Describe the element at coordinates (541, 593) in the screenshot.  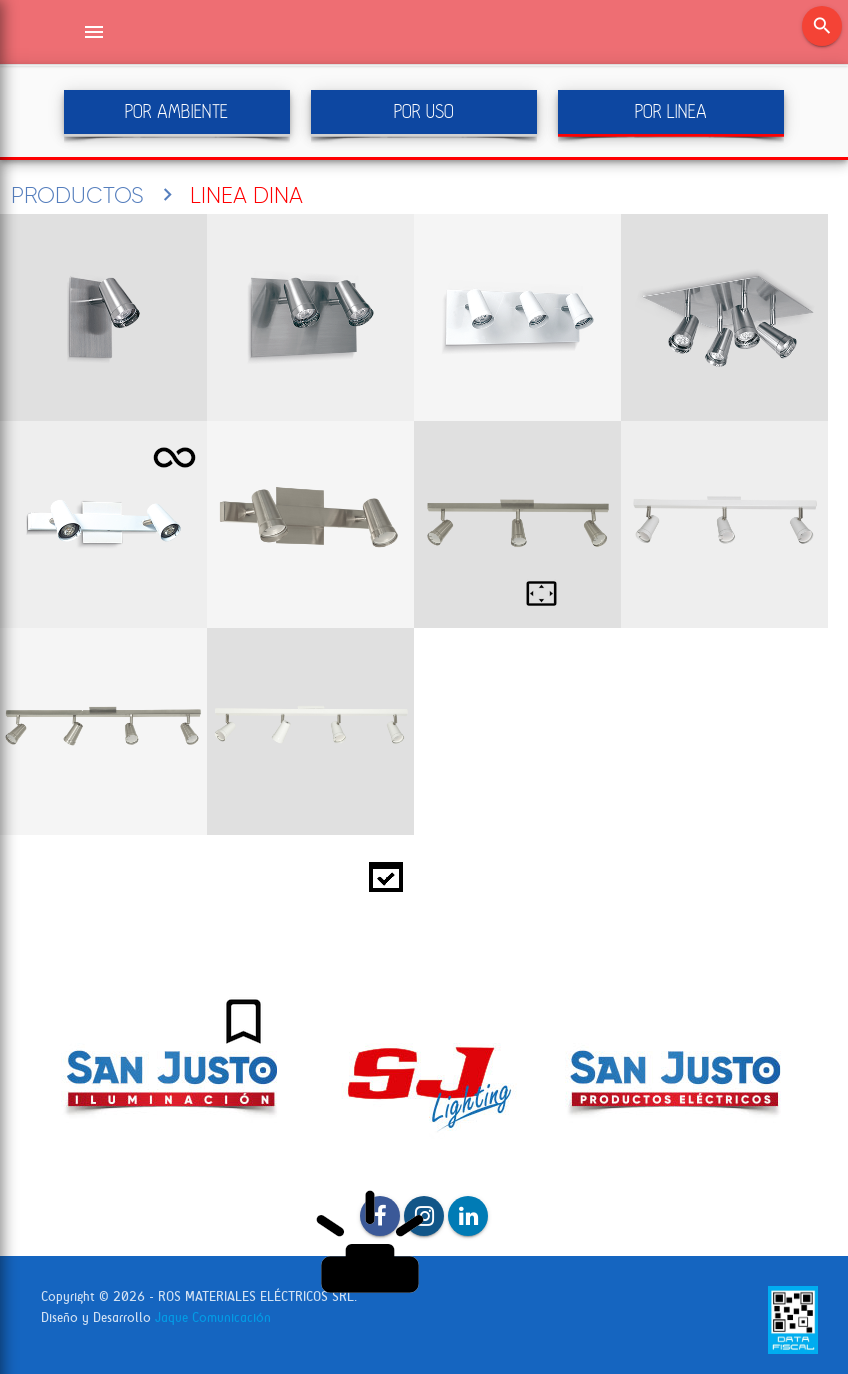
I see `adjust display overscan settings` at that location.